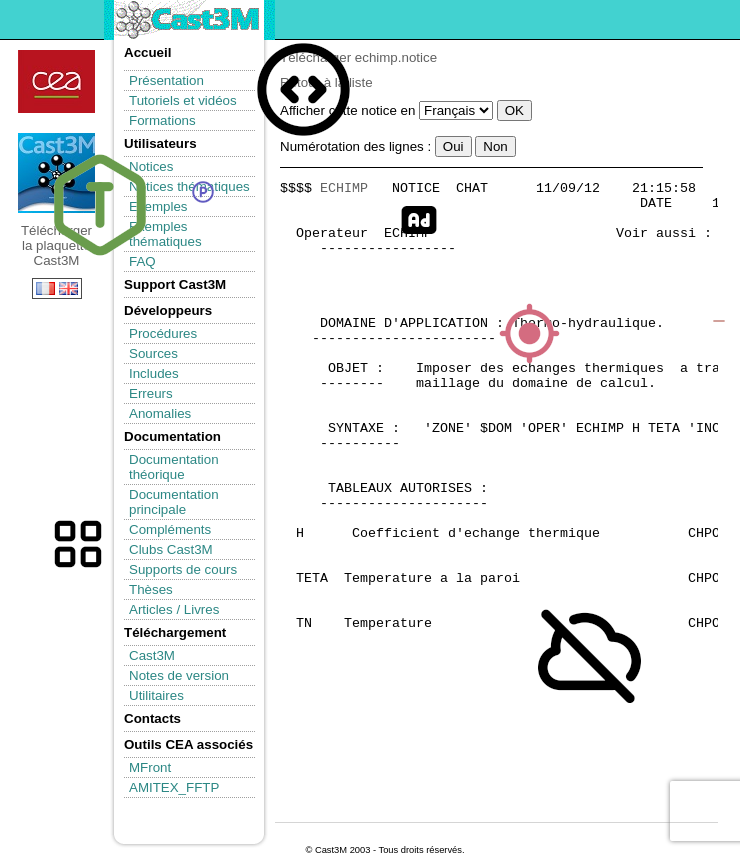 The height and width of the screenshot is (855, 740). Describe the element at coordinates (100, 205) in the screenshot. I see `indicates a category or tag starting with "T"` at that location.